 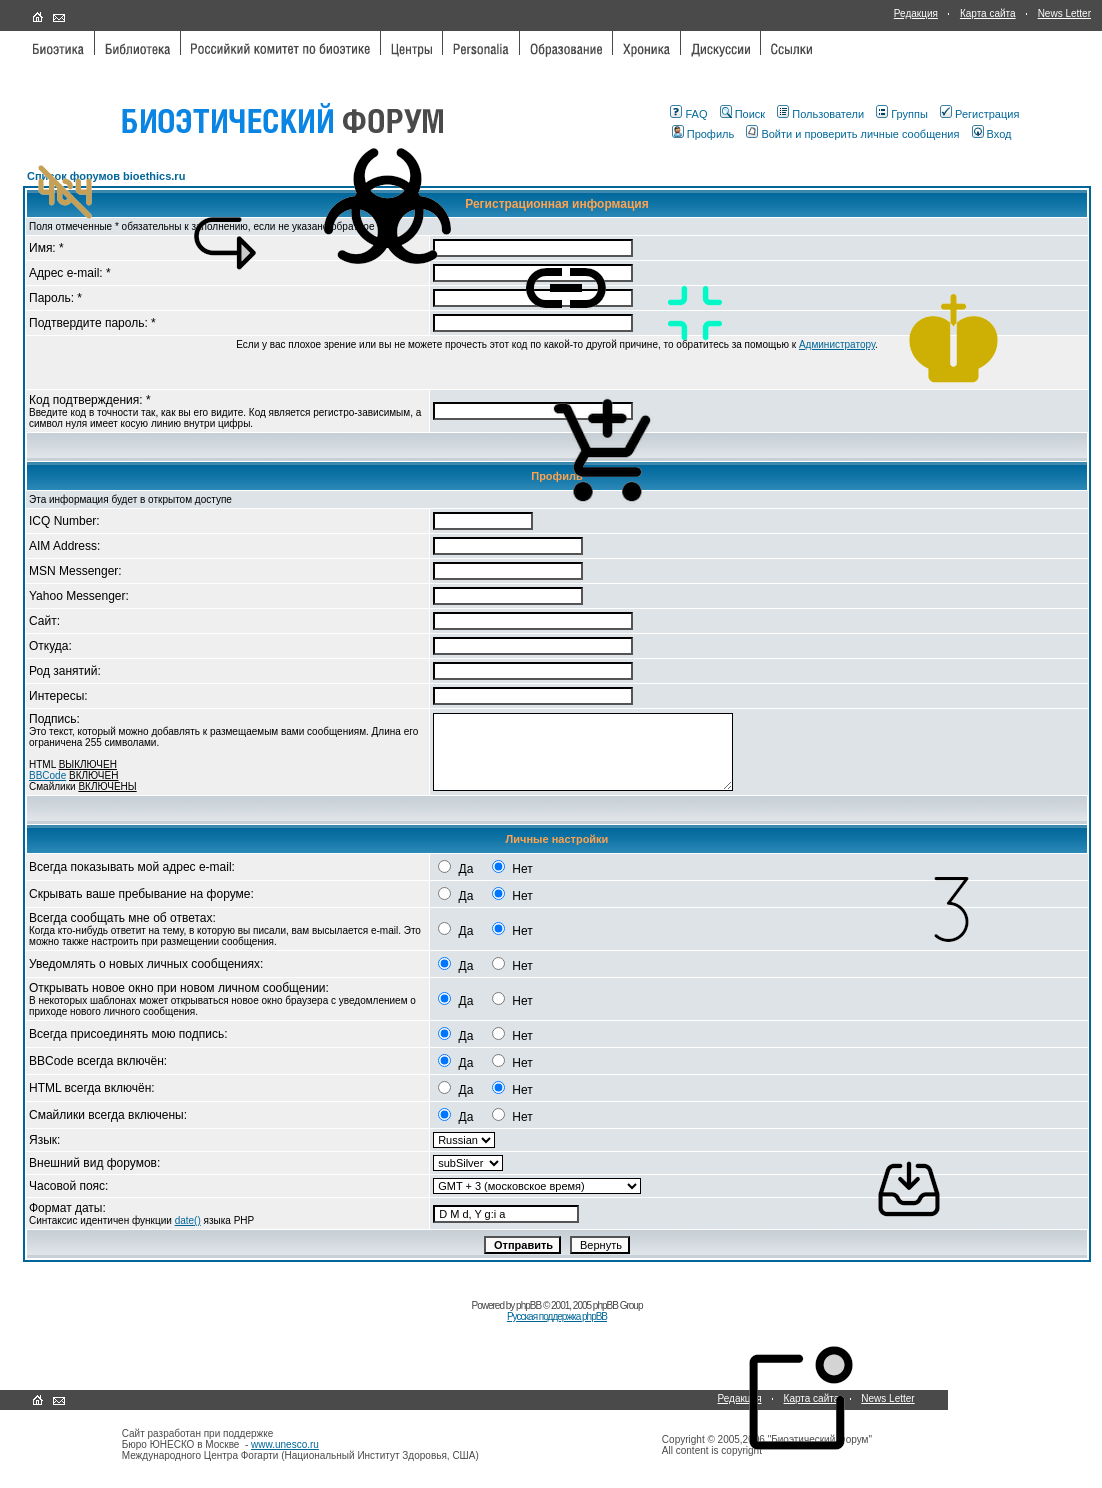 What do you see at coordinates (951, 909) in the screenshot?
I see `indicates step three in a multi-step process` at bounding box center [951, 909].